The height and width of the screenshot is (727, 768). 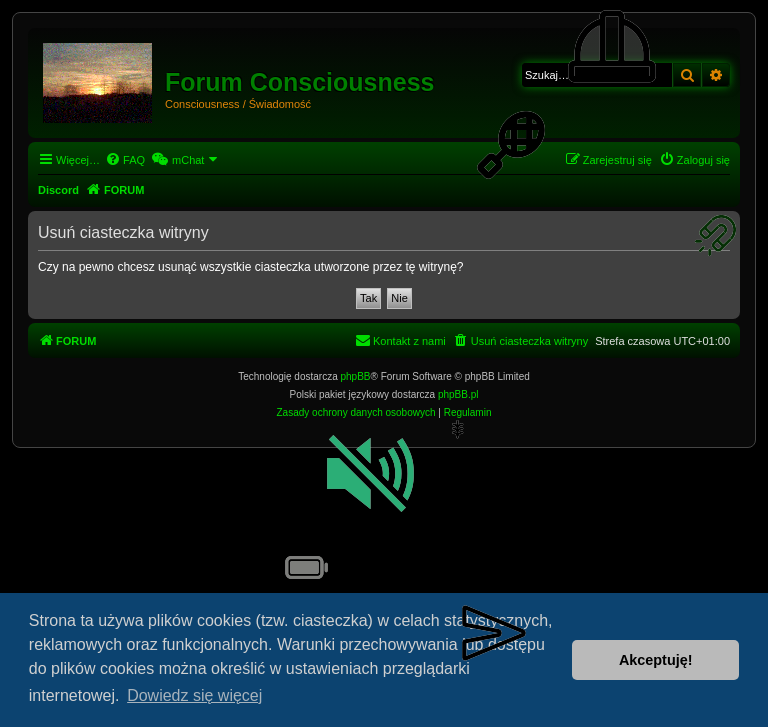 I want to click on access tennis or racquet sports features, so click(x=510, y=145).